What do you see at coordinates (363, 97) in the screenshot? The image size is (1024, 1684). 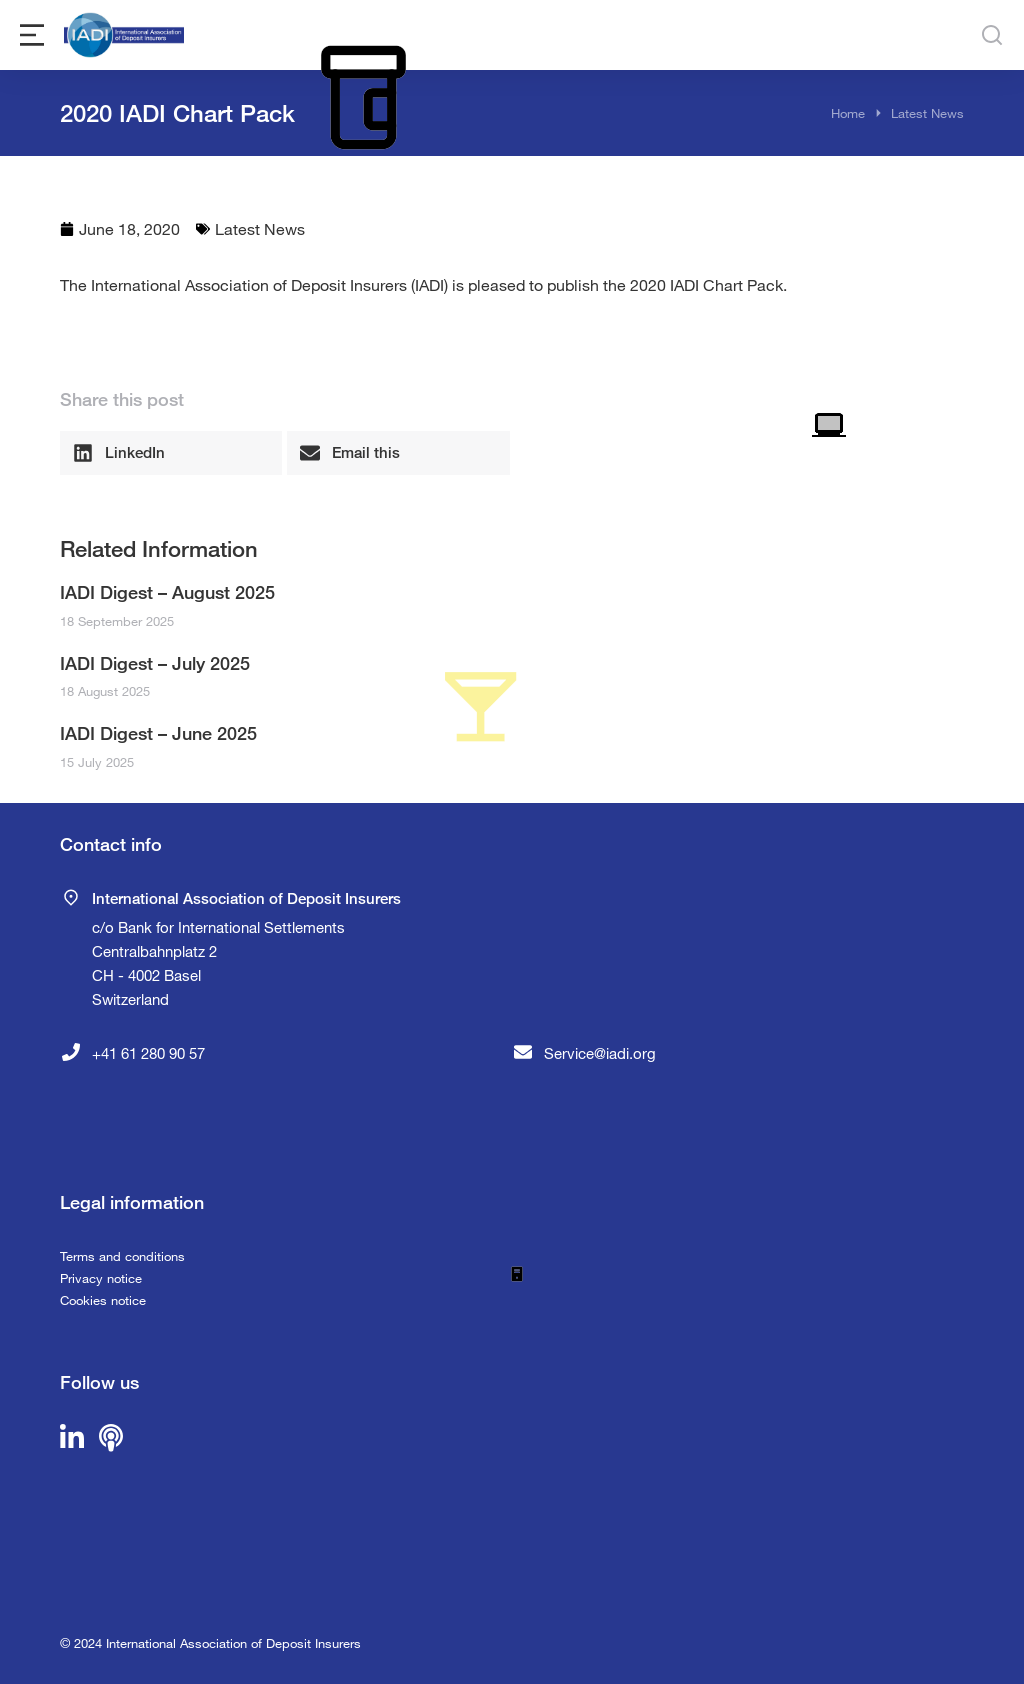 I see `view medication information` at bounding box center [363, 97].